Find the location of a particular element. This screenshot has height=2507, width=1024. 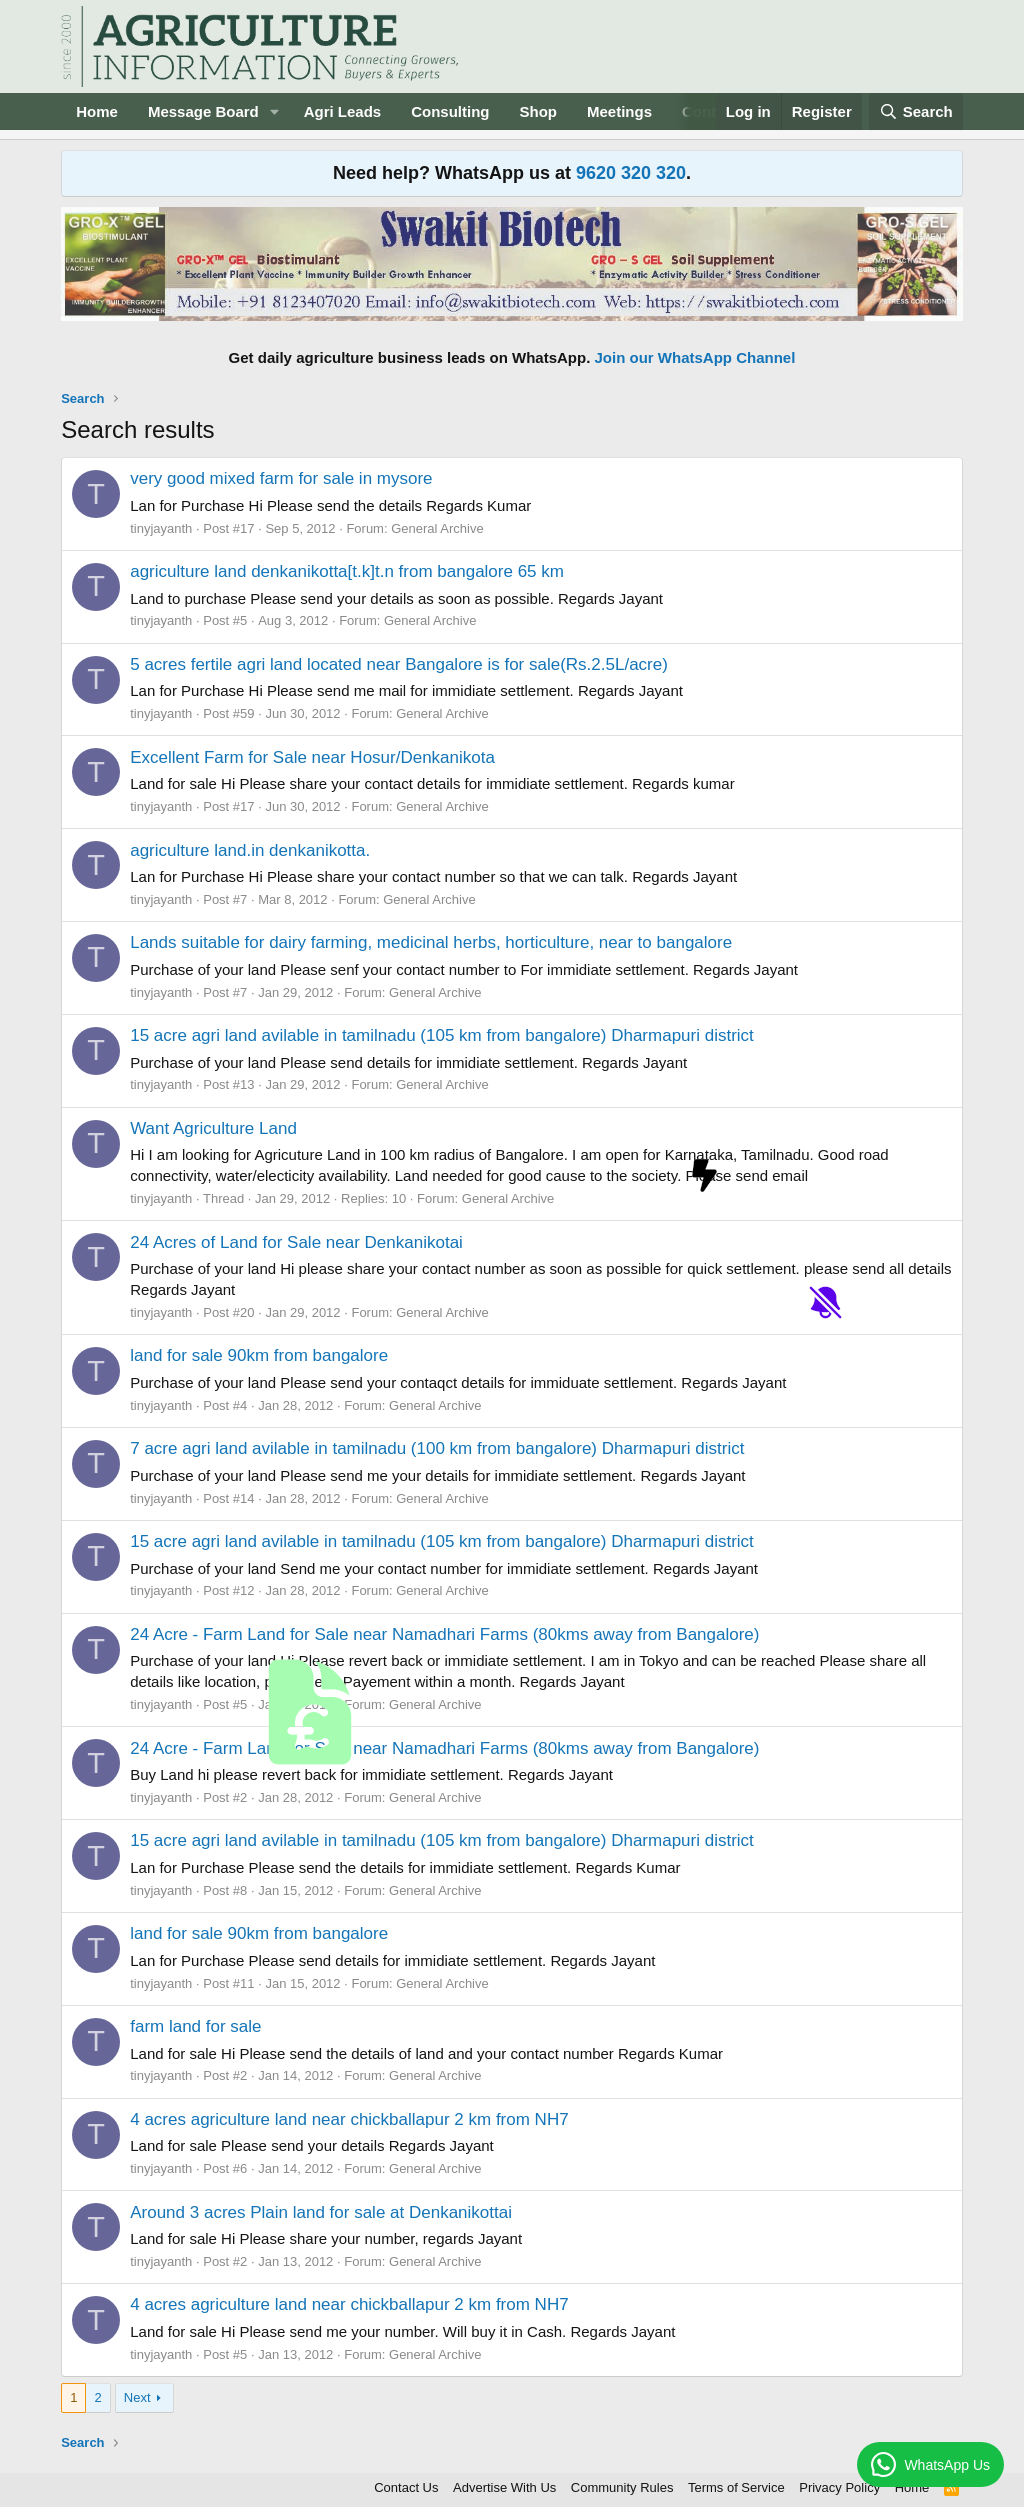

indicates flash or quick action mode is located at coordinates (704, 1175).